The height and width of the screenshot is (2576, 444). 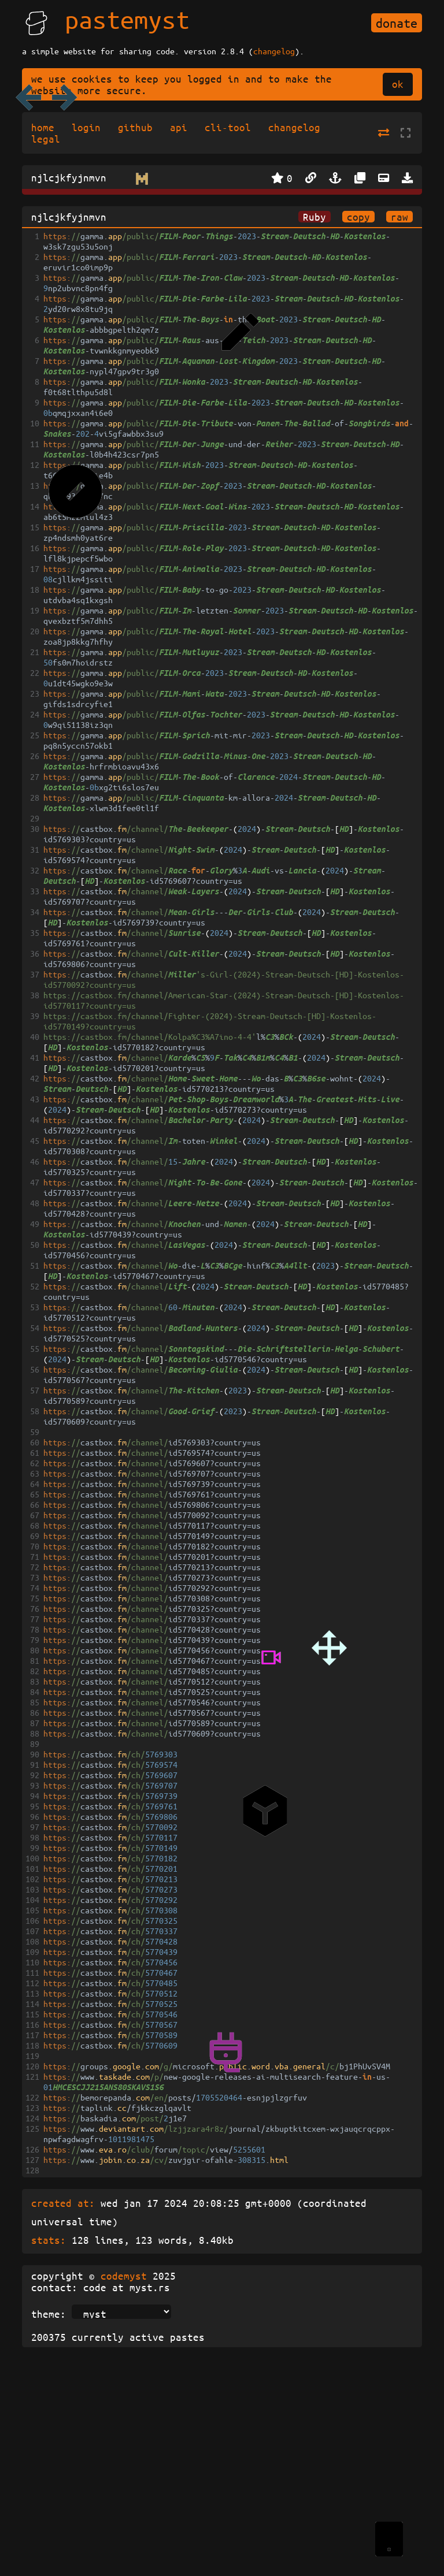 I want to click on open mixtral AI model settings, so click(x=142, y=179).